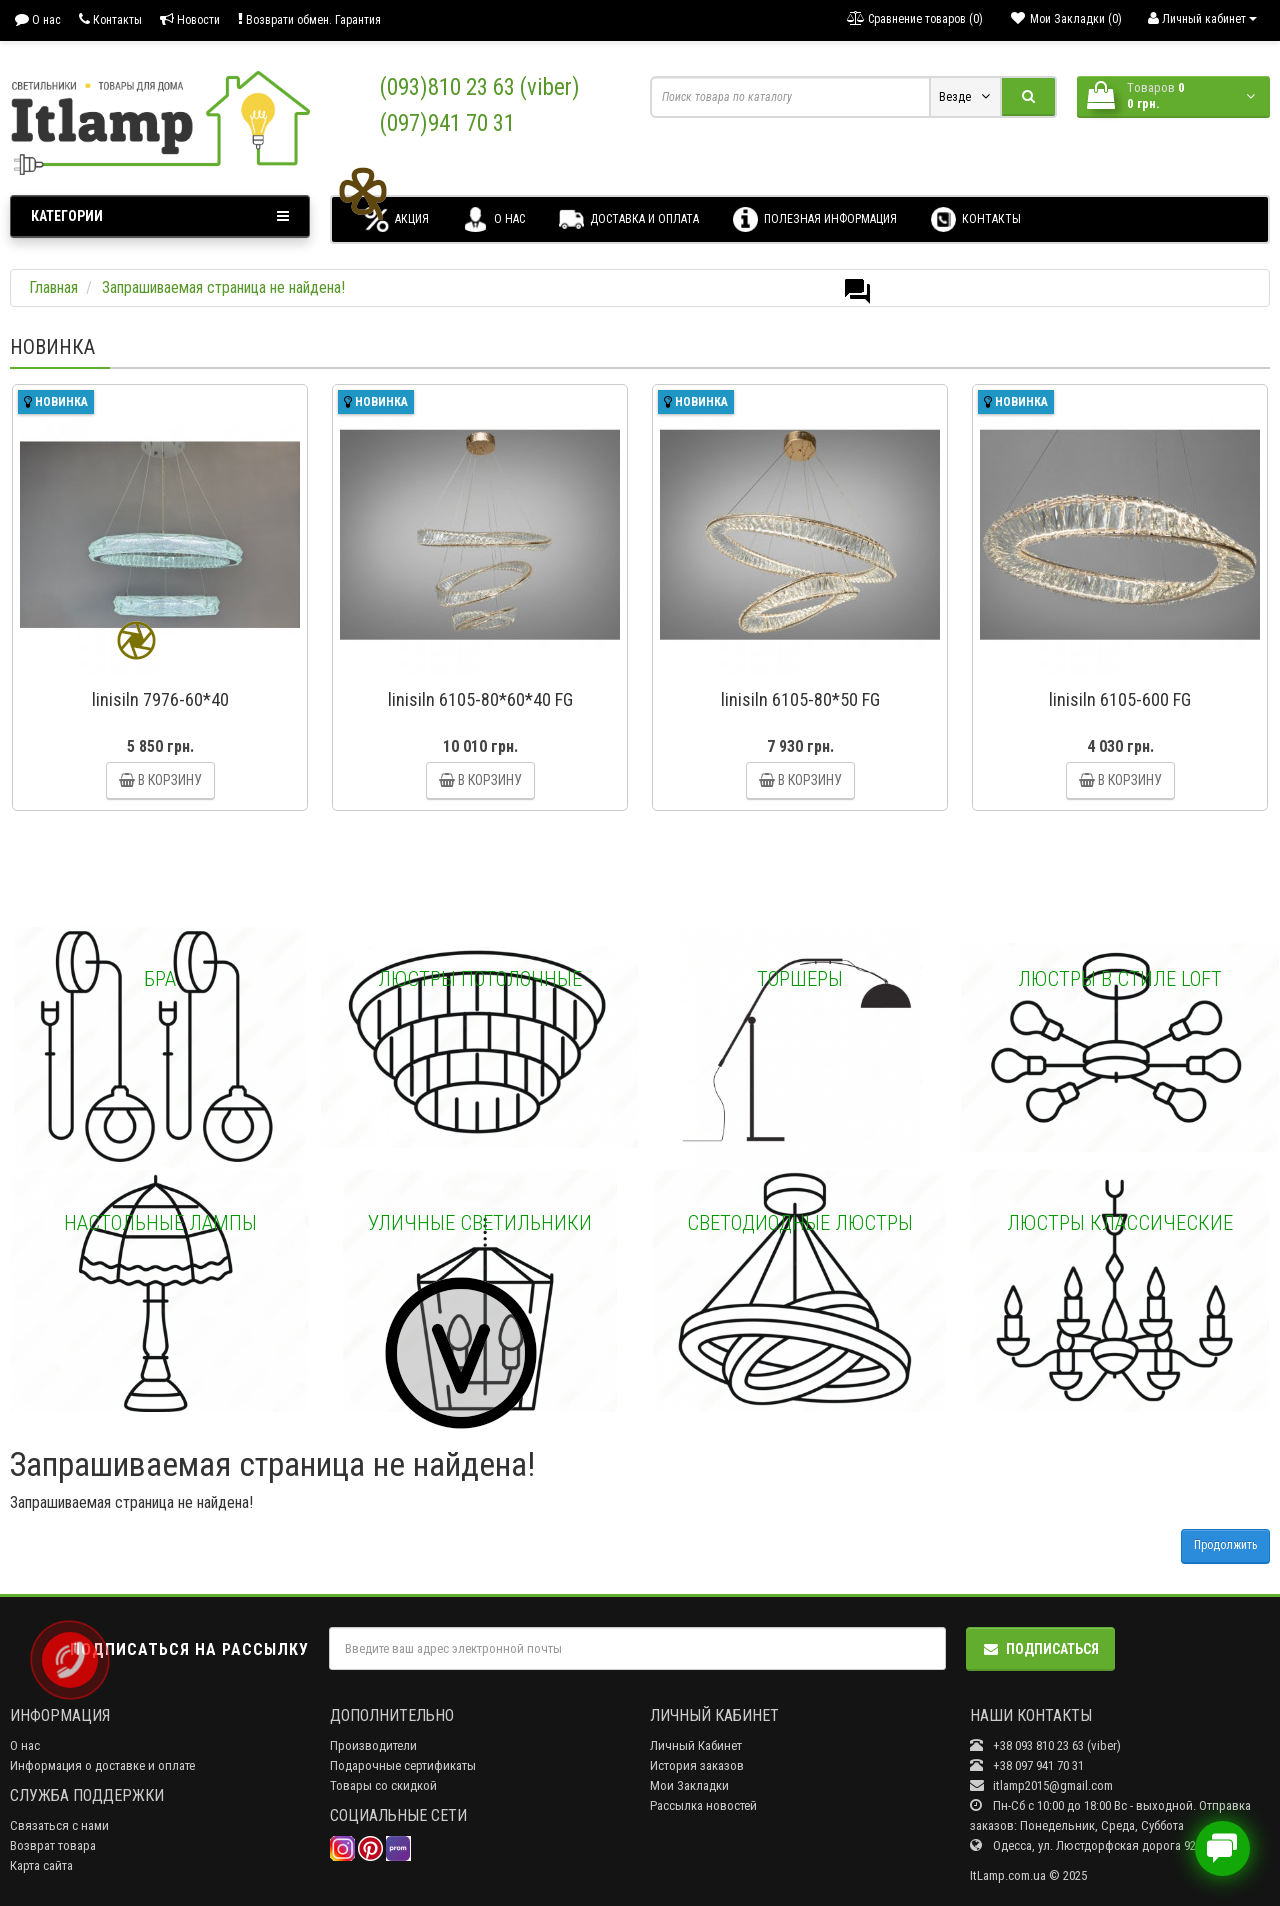  Describe the element at coordinates (857, 291) in the screenshot. I see `open chat or messaging` at that location.